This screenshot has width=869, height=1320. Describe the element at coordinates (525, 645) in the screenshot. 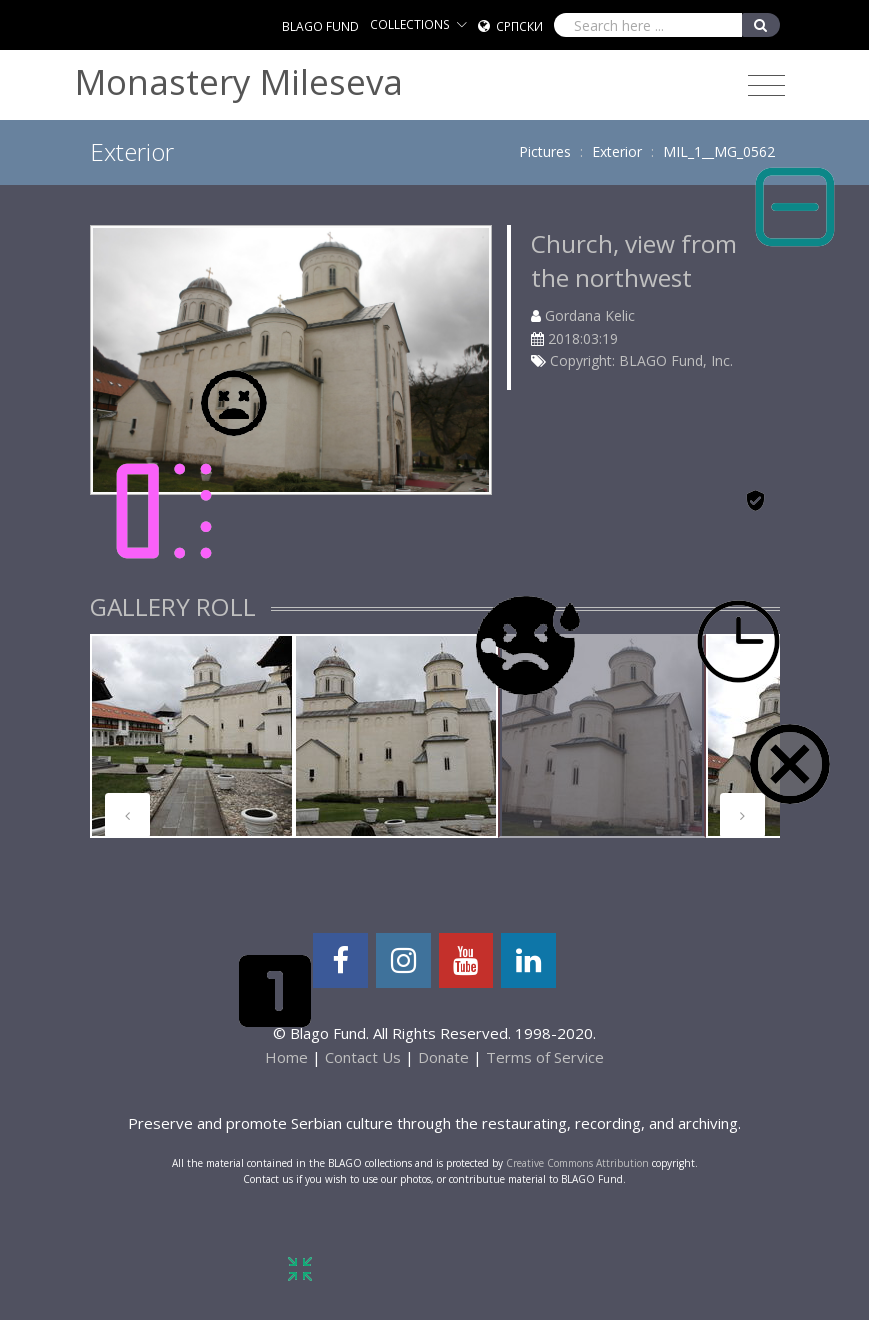

I see `report feeling unwell or sick` at that location.